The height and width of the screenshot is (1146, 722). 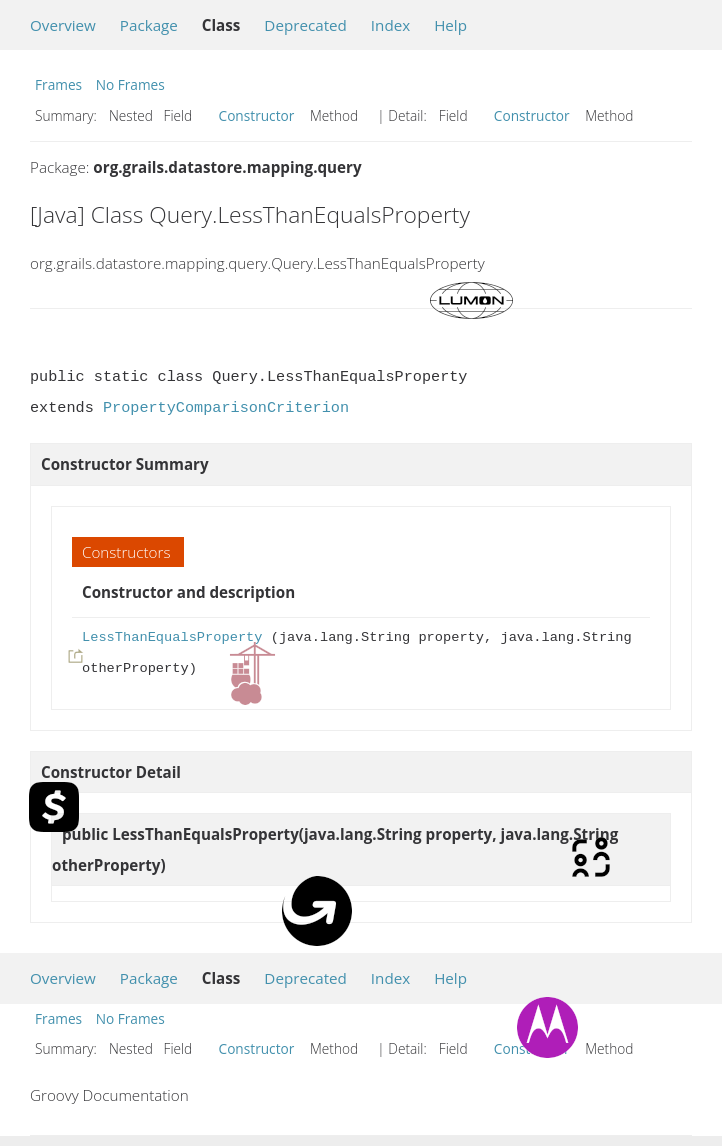 What do you see at coordinates (591, 858) in the screenshot?
I see `peer-to-peer connection or transfer` at bounding box center [591, 858].